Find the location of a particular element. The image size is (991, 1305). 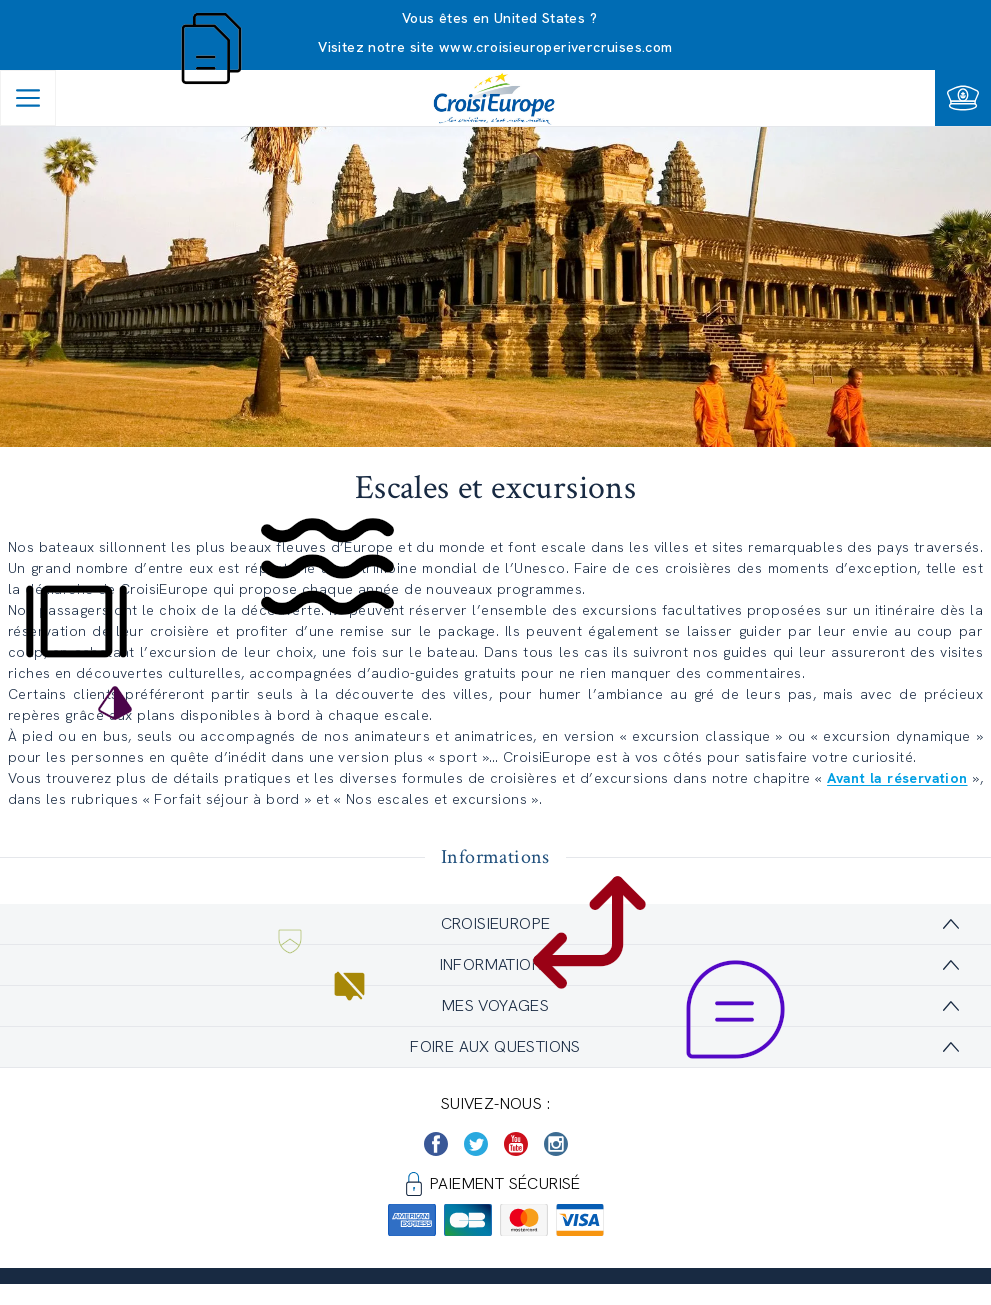

start a slideshow presentation is located at coordinates (76, 621).